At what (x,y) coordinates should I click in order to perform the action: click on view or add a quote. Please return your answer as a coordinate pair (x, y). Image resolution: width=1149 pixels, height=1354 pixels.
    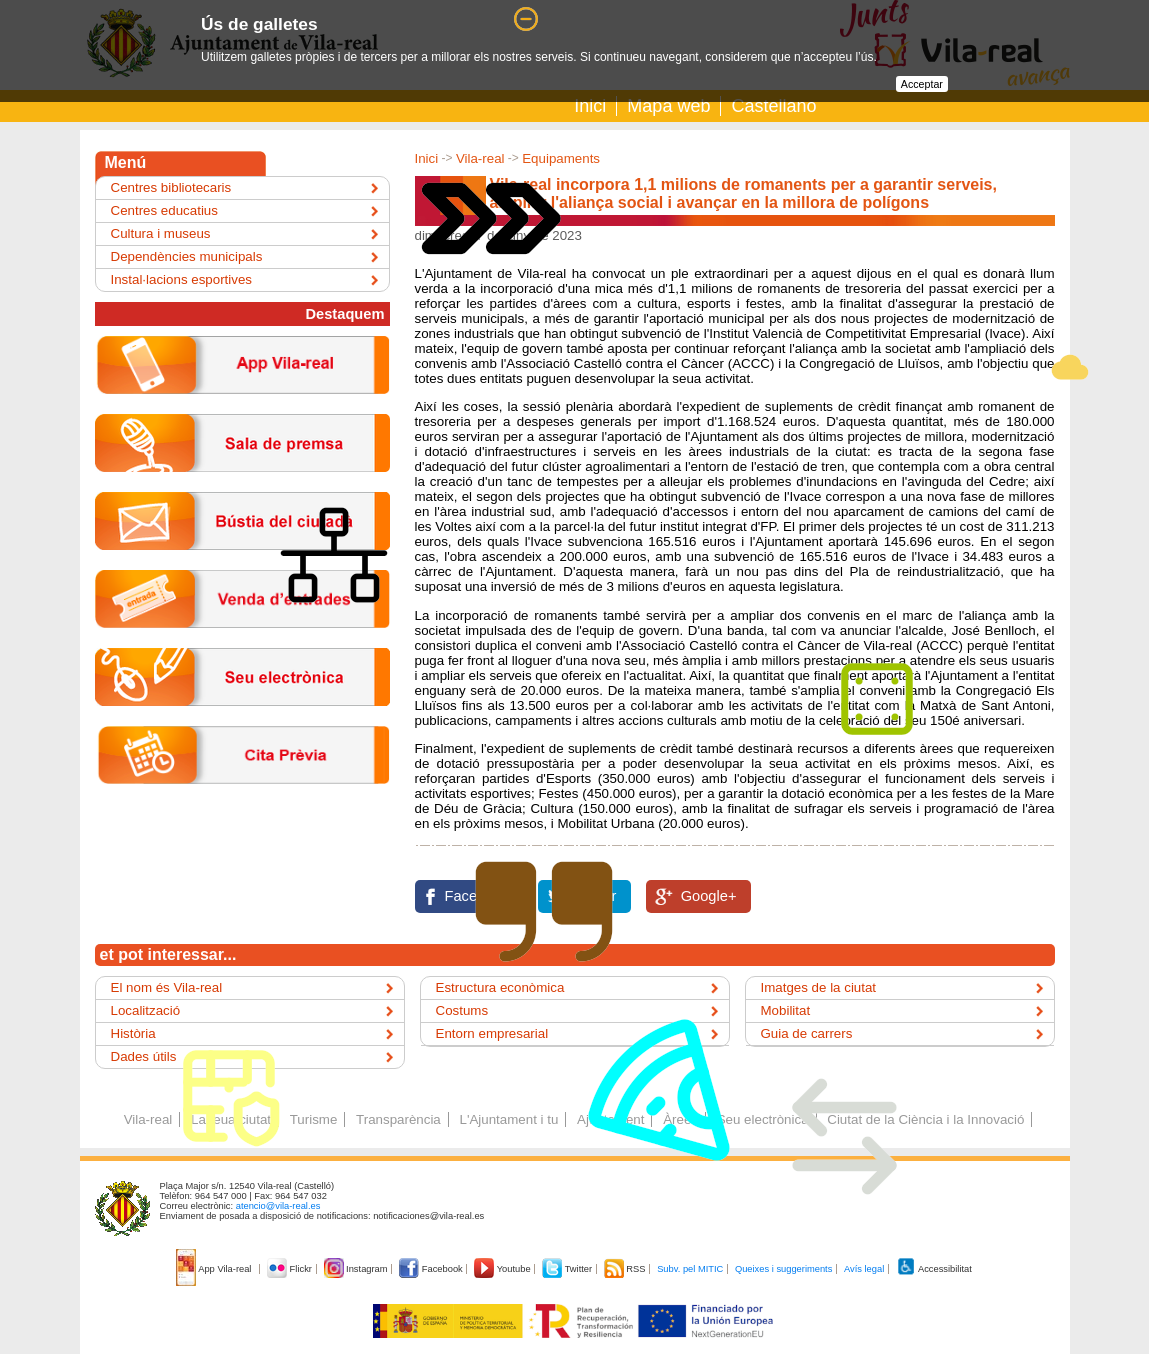
    Looking at the image, I should click on (544, 909).